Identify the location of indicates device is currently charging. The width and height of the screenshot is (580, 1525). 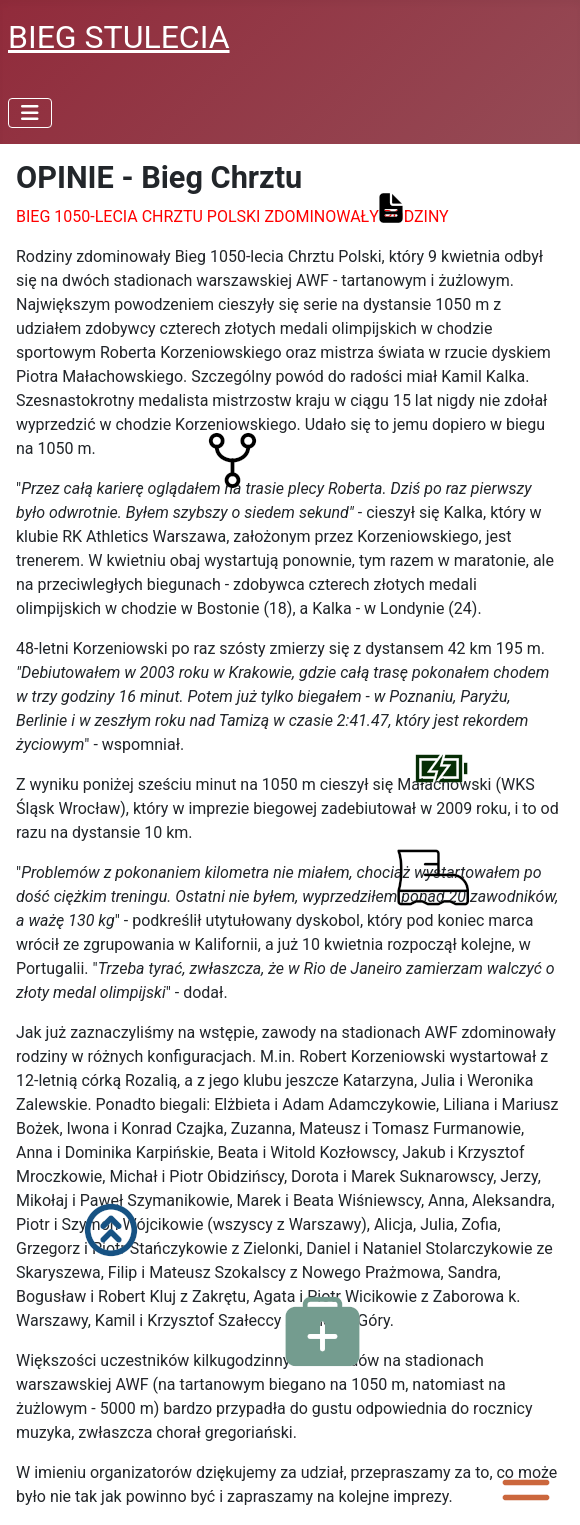
(441, 768).